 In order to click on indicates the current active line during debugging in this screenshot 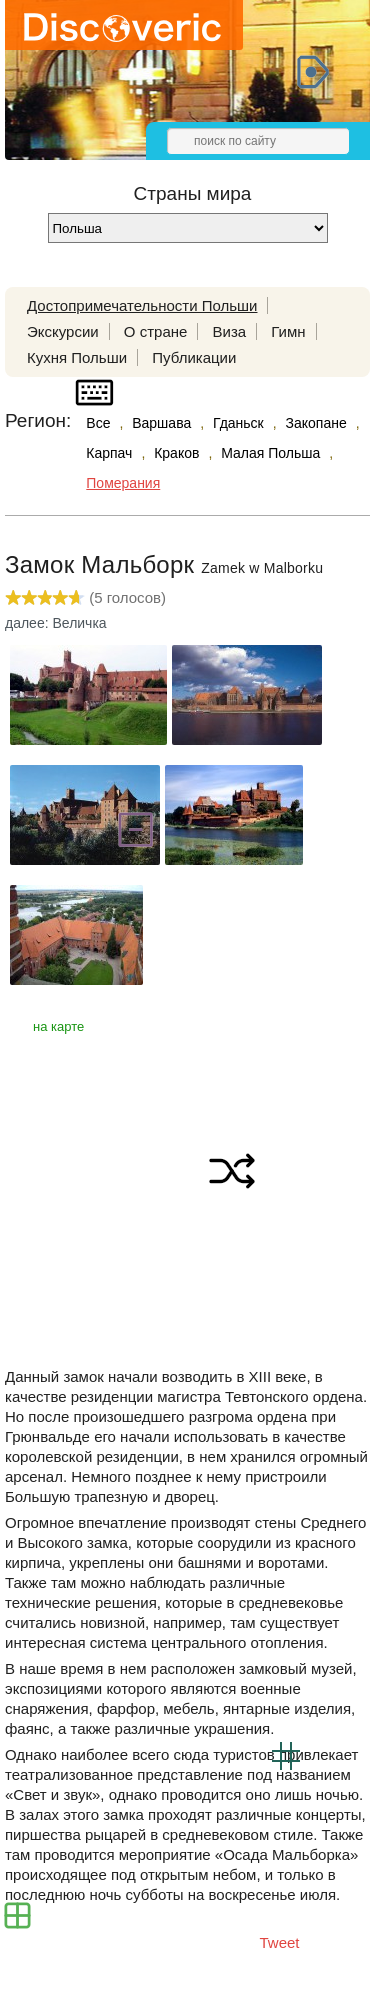, I will do `click(311, 72)`.